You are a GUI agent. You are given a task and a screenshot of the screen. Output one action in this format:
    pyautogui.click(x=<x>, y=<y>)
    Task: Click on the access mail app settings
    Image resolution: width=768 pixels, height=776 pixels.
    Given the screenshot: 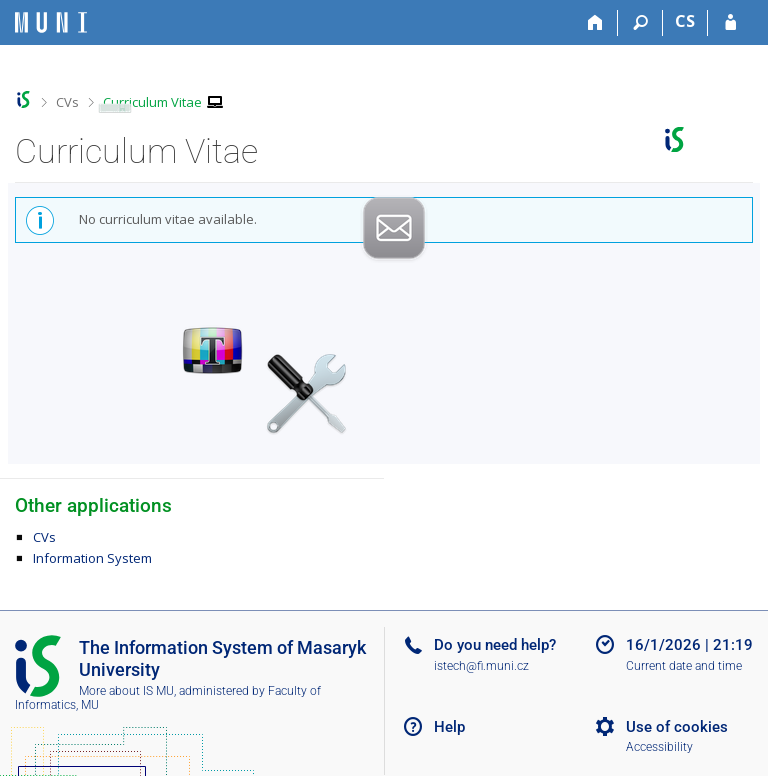 What is the action you would take?
    pyautogui.click(x=394, y=229)
    